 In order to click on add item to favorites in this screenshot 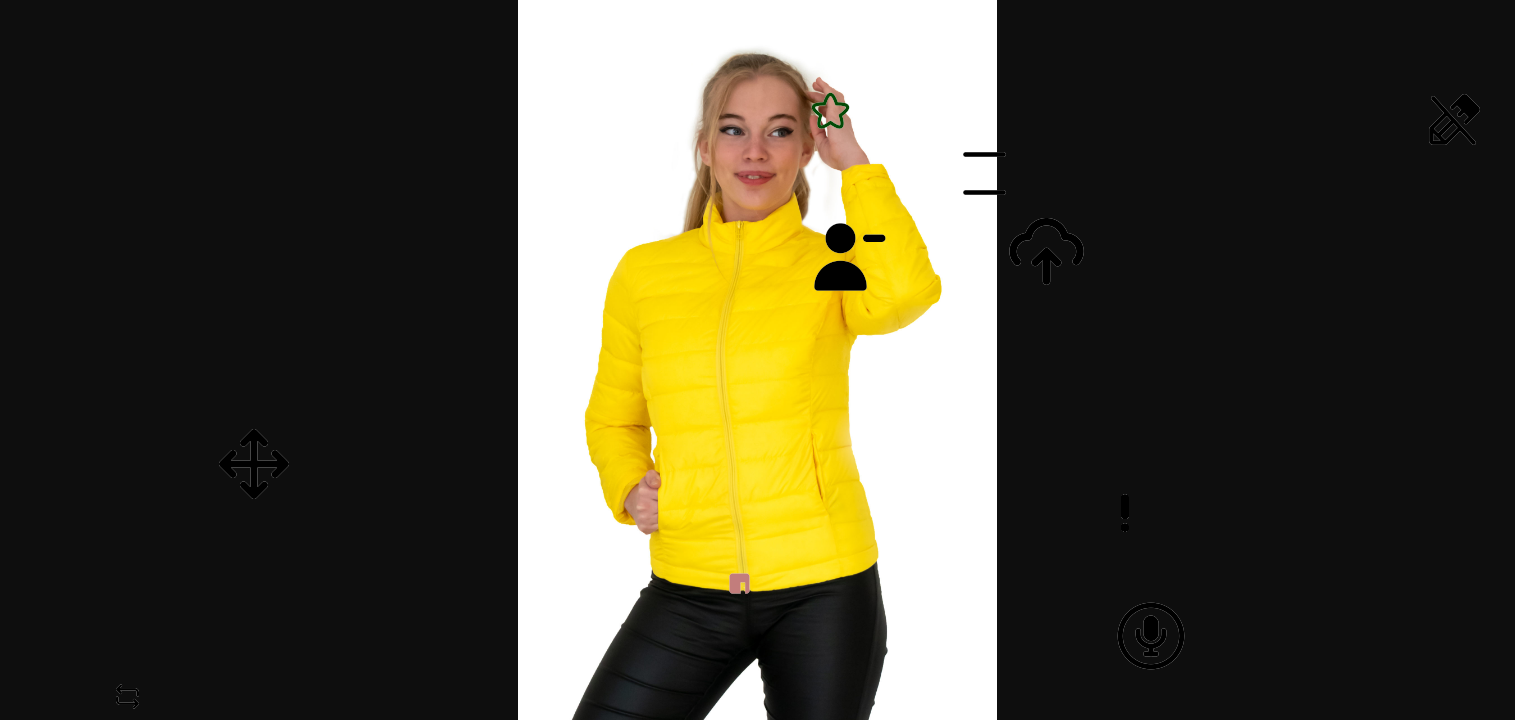, I will do `click(830, 111)`.